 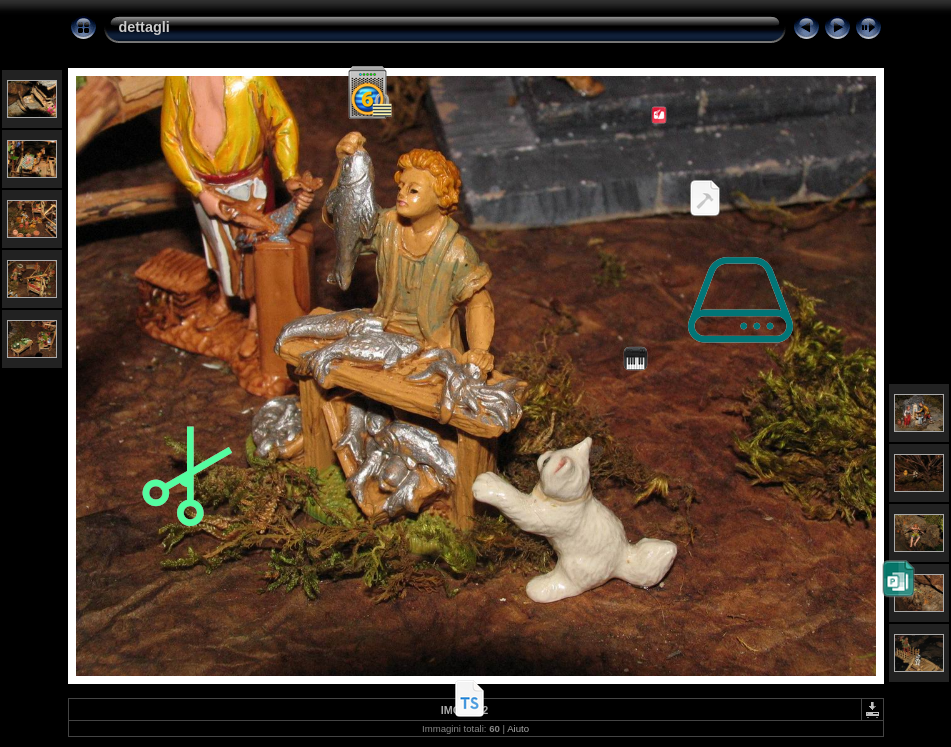 I want to click on a typescript source code file, so click(x=469, y=698).